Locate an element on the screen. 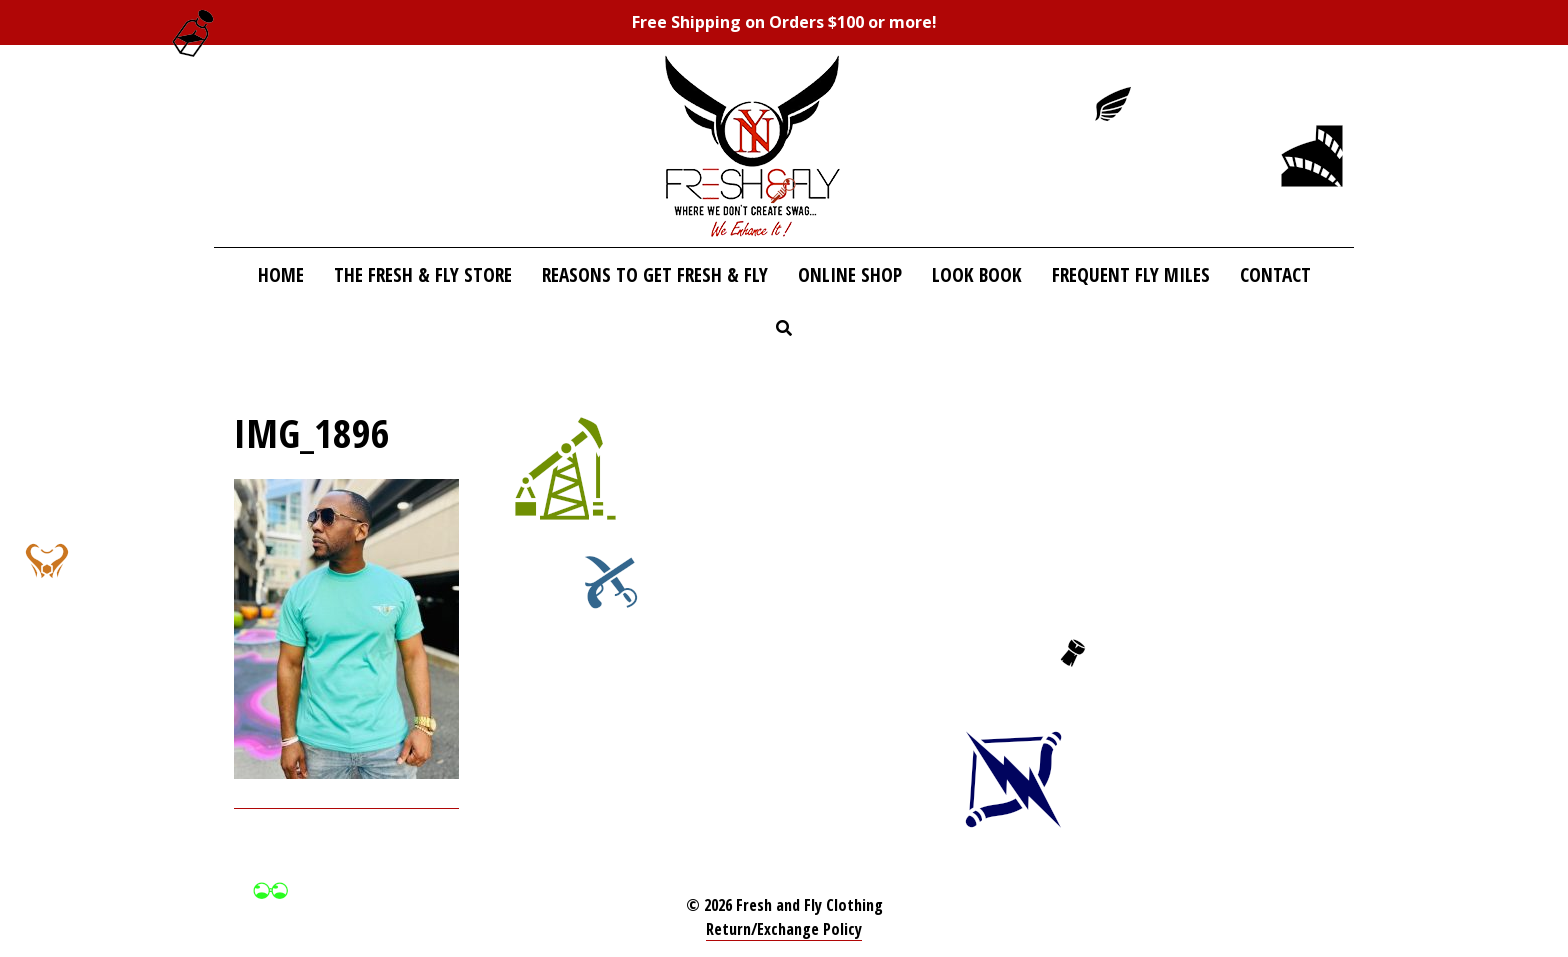  potion or consumable item in inventory is located at coordinates (193, 33).